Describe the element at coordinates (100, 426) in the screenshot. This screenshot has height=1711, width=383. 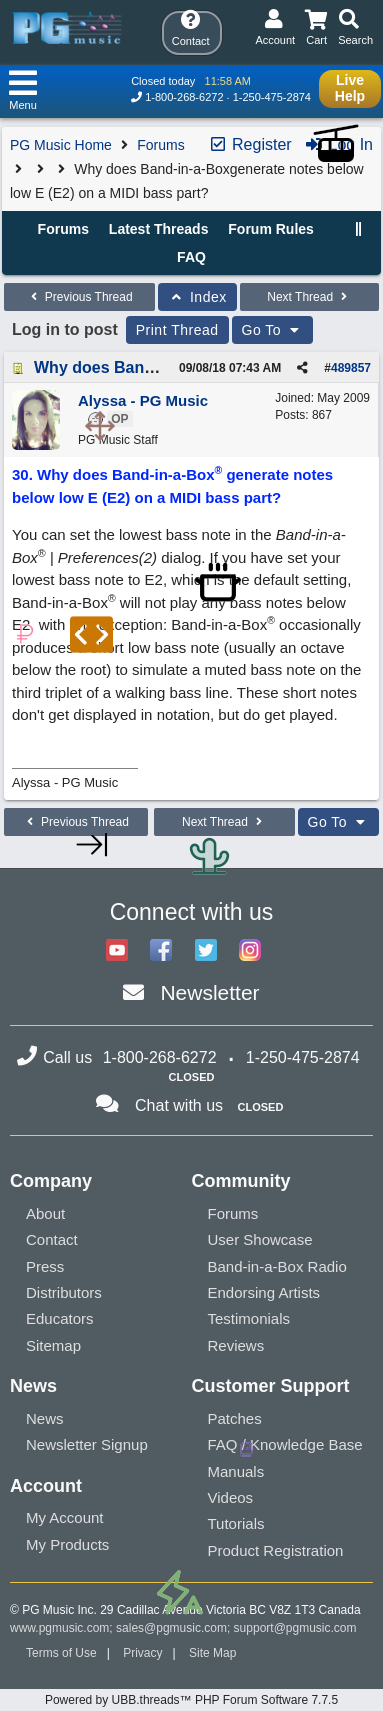
I see `move or reposition an element` at that location.